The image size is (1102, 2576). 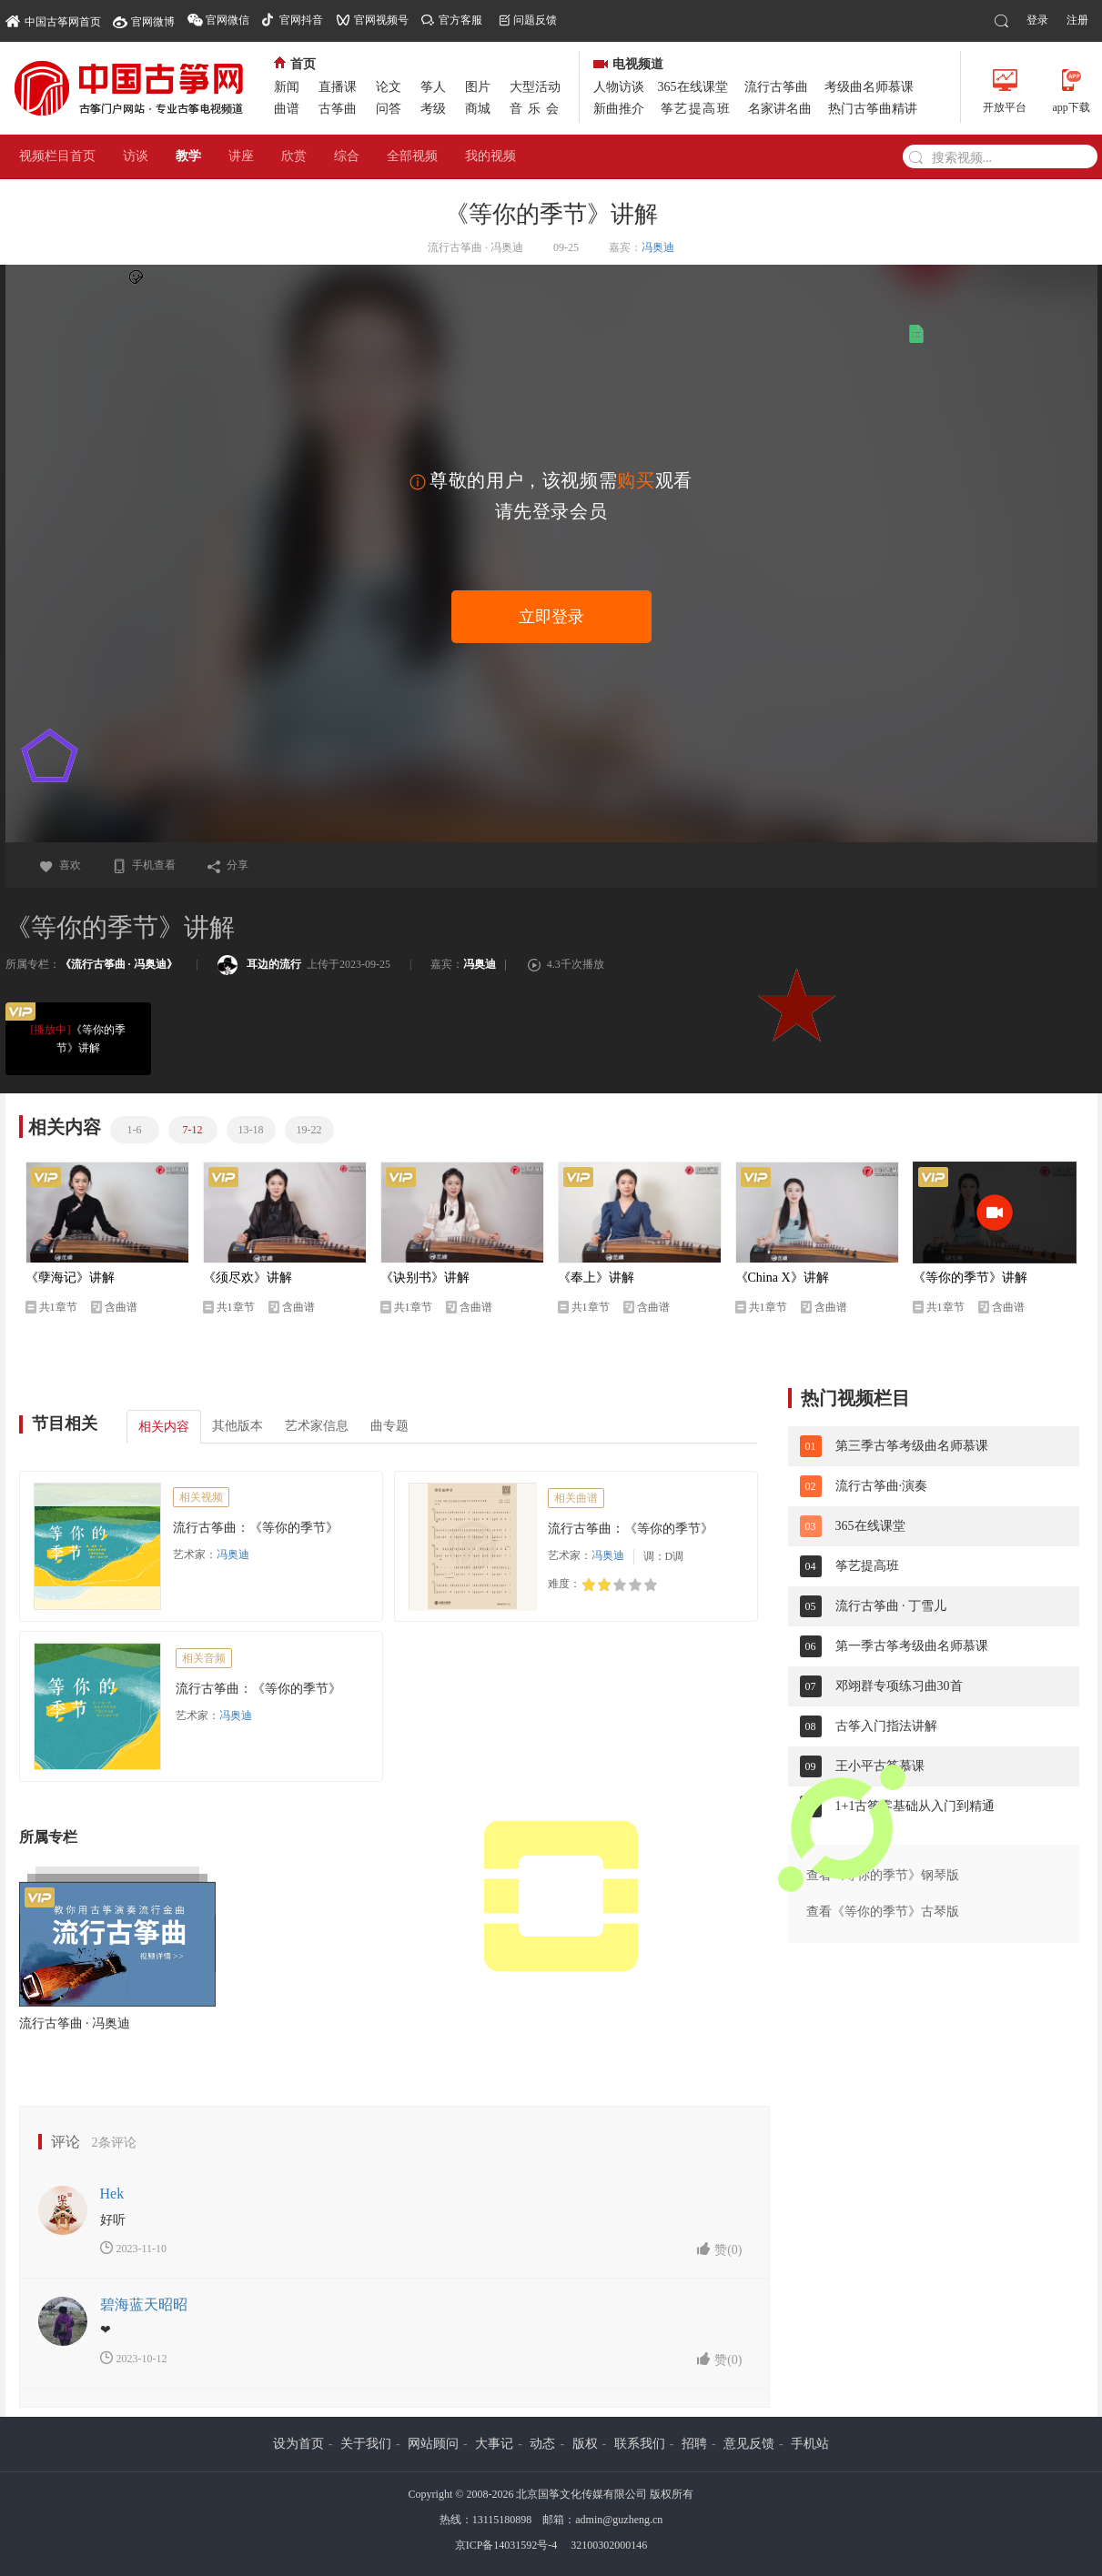 What do you see at coordinates (916, 334) in the screenshot?
I see `open Google Forms` at bounding box center [916, 334].